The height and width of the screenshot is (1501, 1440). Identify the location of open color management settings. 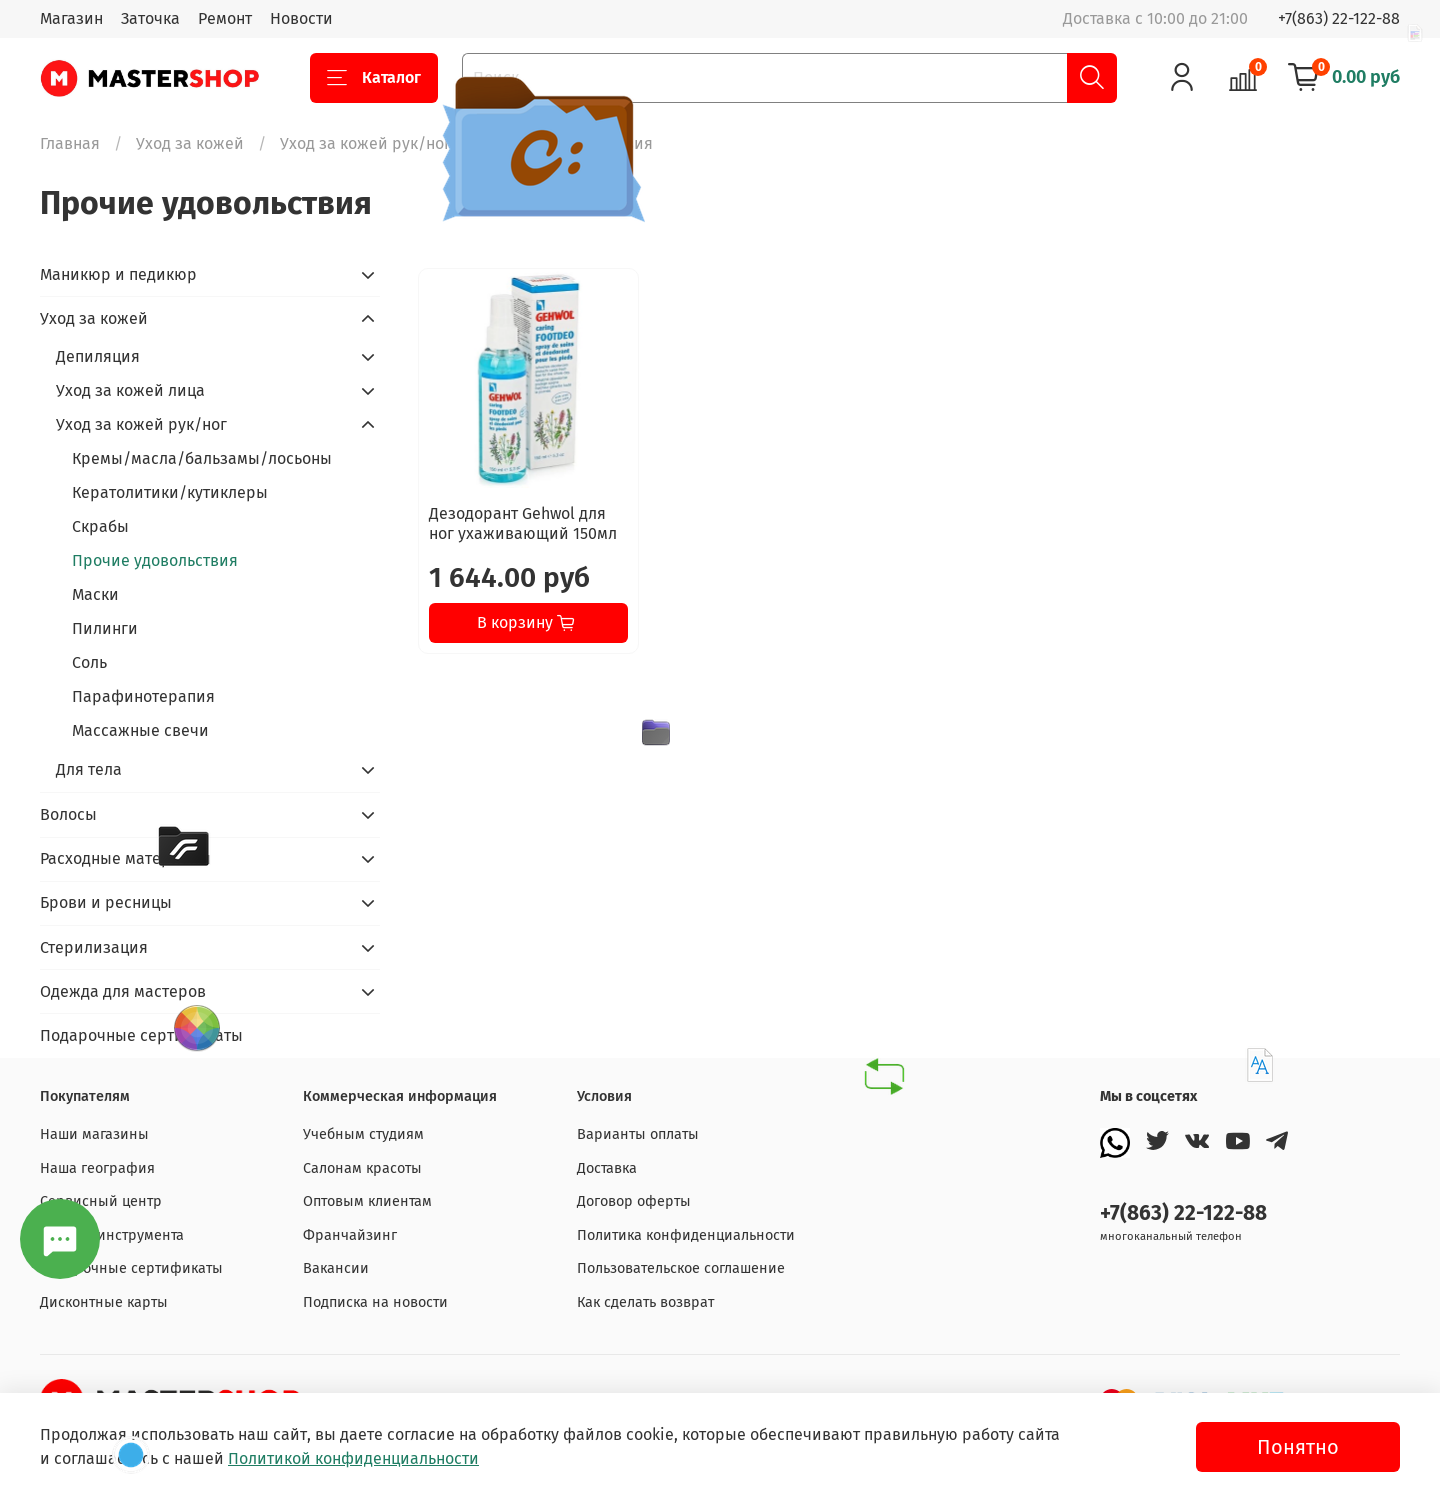
(197, 1028).